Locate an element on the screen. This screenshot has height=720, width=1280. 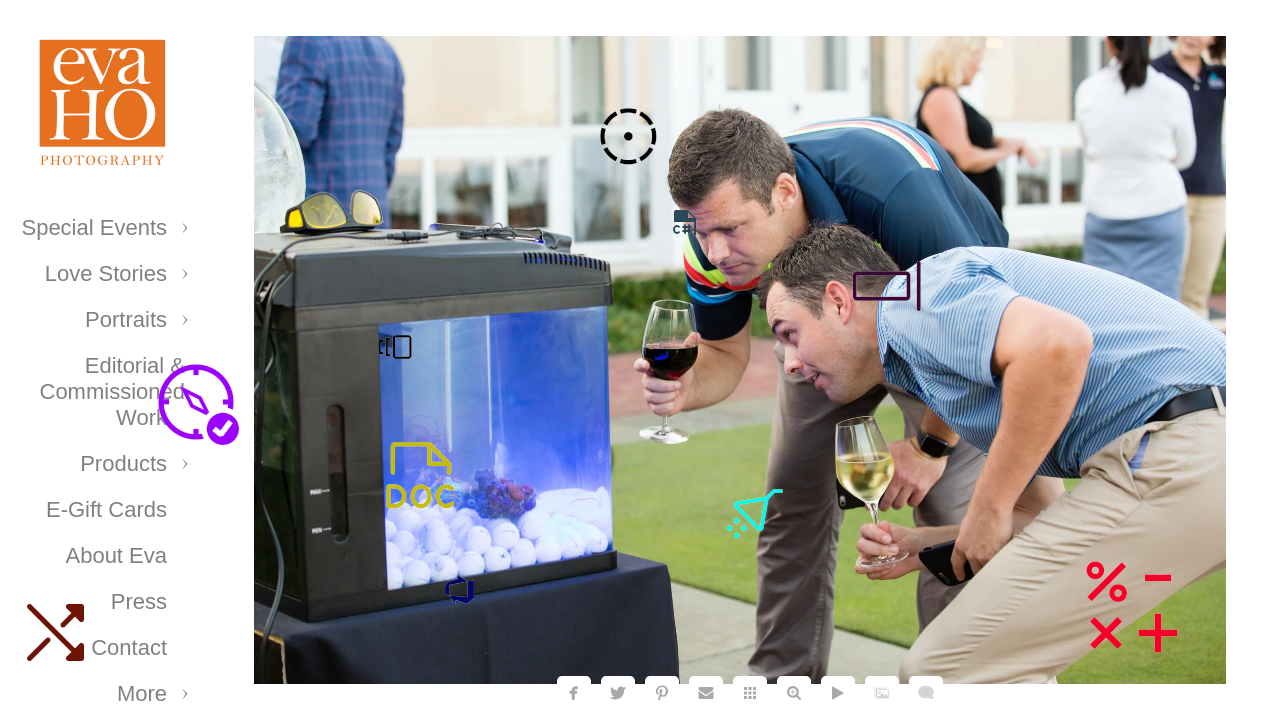
shuffle or randomize playback order is located at coordinates (55, 632).